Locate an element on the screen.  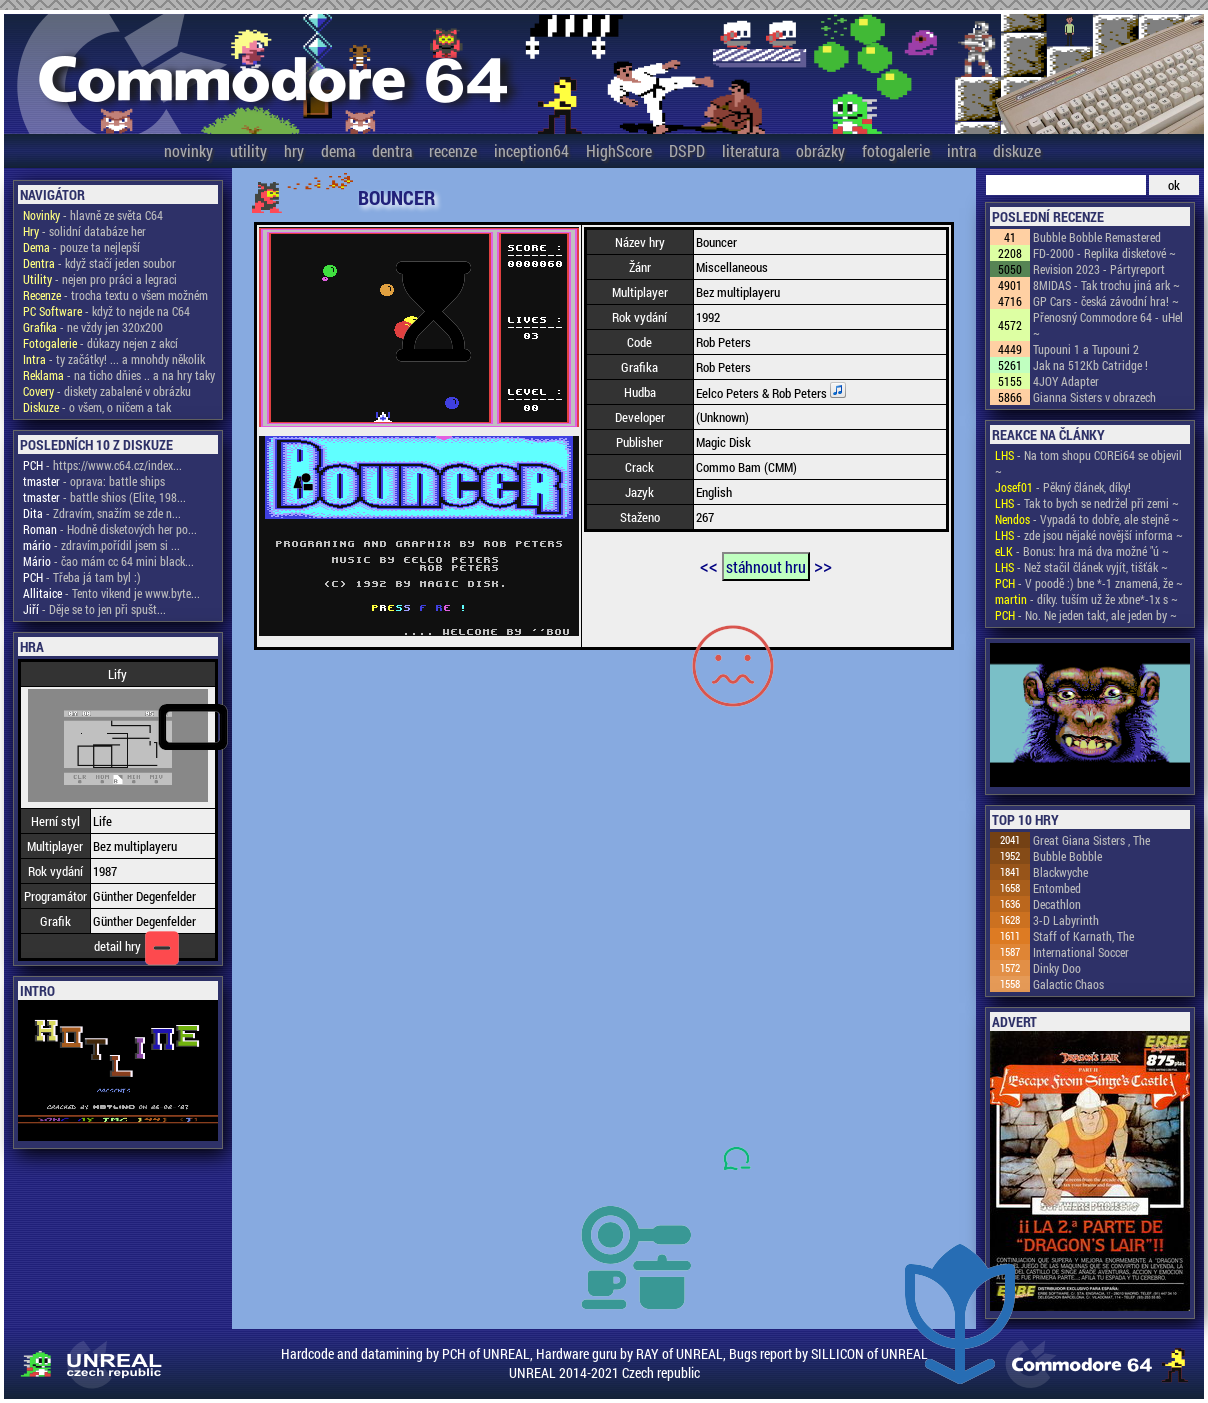
access shape tools or drawing options is located at coordinates (303, 482).